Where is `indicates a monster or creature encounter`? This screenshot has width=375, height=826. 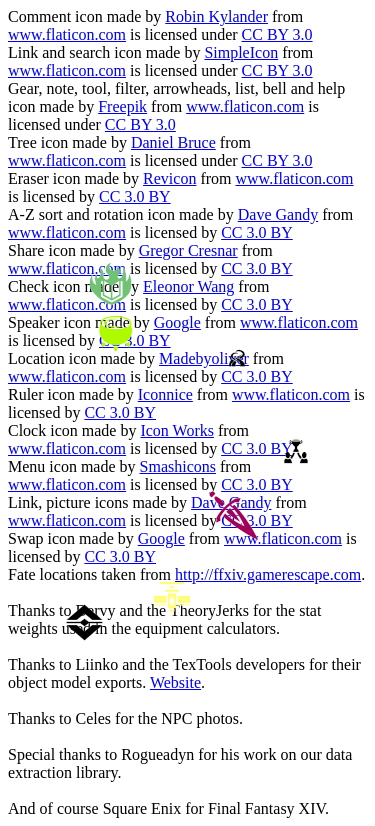 indicates a monster or creature encounter is located at coordinates (237, 358).